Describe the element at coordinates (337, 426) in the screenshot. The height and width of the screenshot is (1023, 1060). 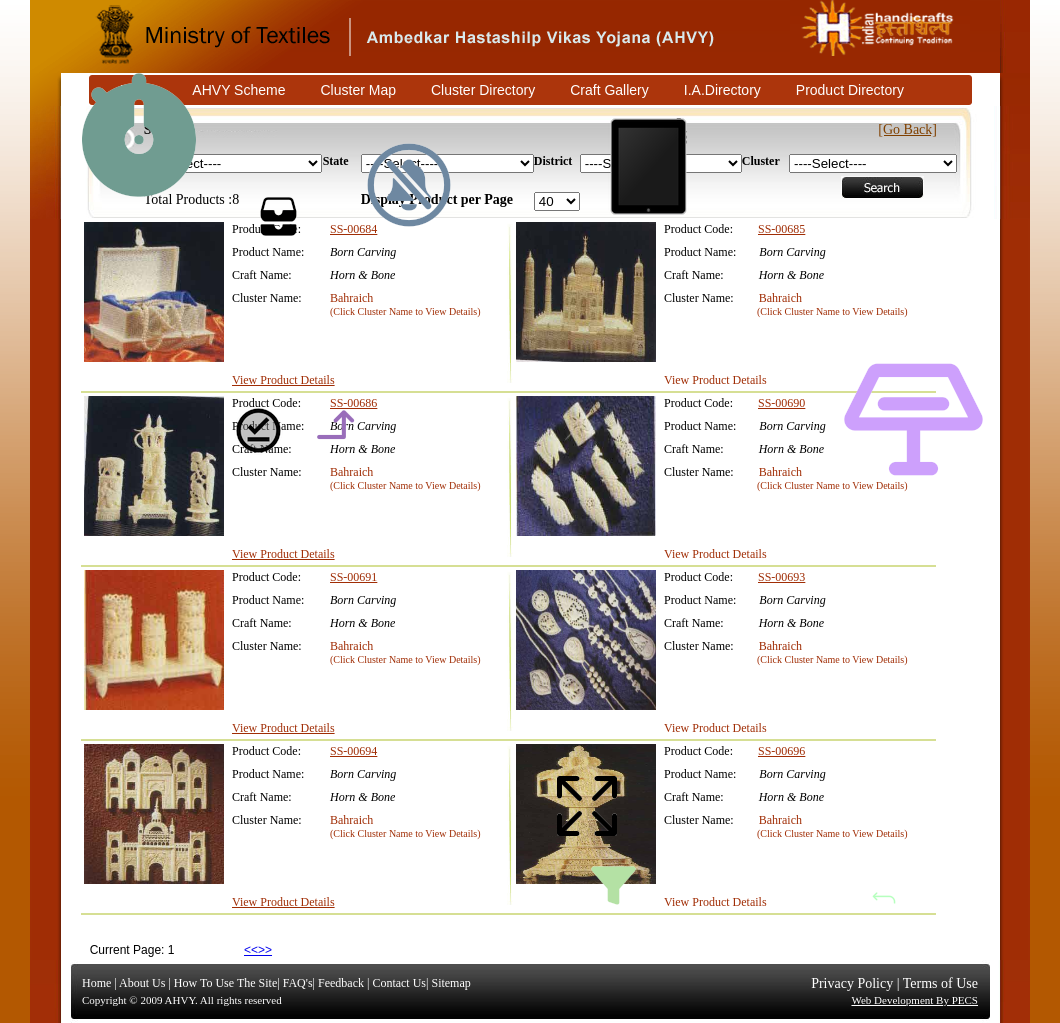
I see `redirect or branch off to a new path` at that location.